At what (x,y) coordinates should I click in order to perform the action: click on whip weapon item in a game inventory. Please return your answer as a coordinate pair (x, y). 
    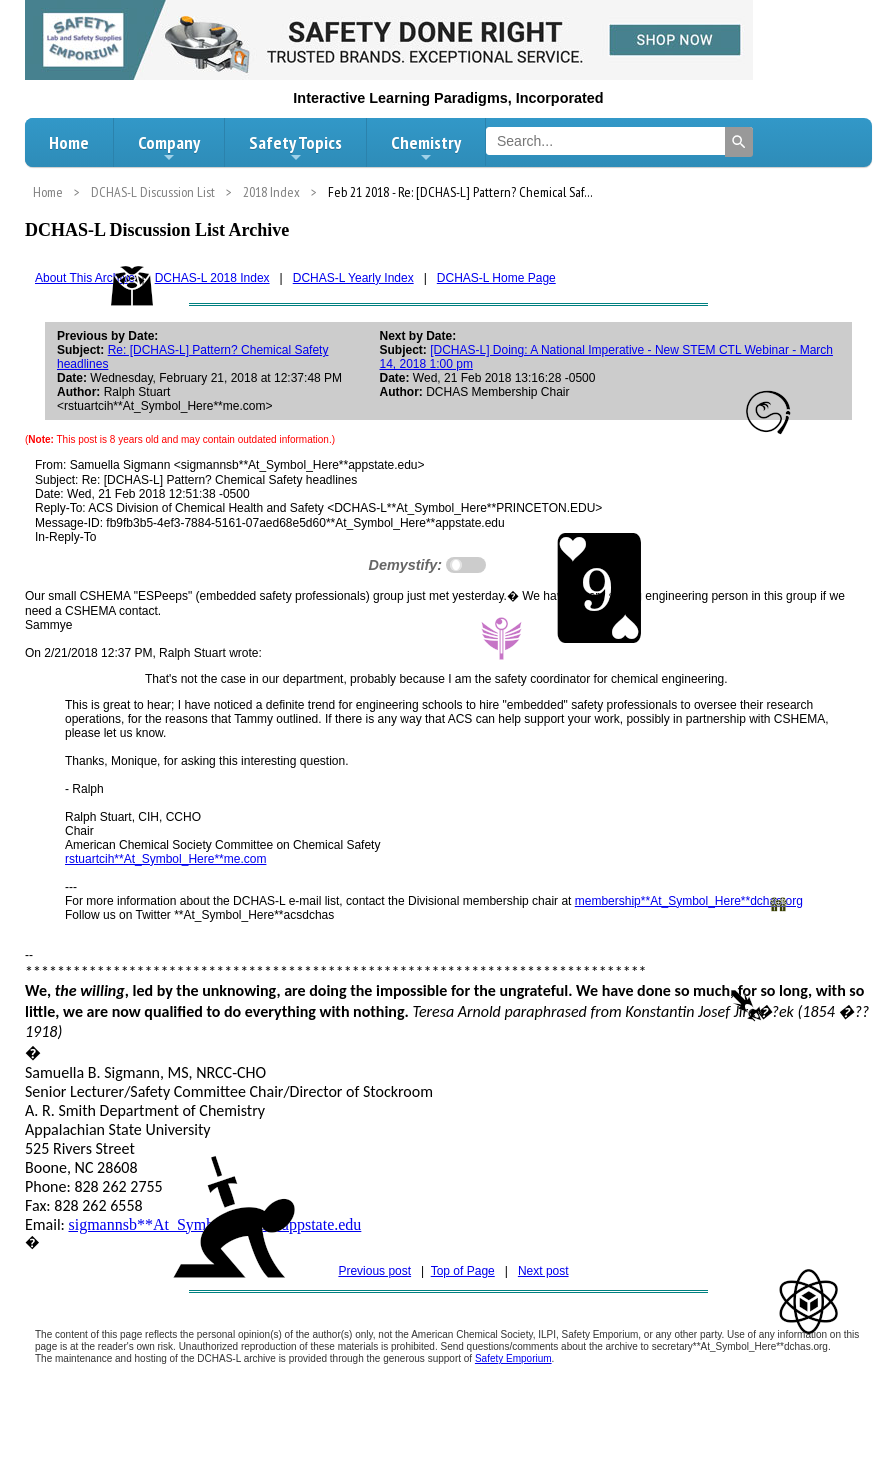
    Looking at the image, I should click on (768, 412).